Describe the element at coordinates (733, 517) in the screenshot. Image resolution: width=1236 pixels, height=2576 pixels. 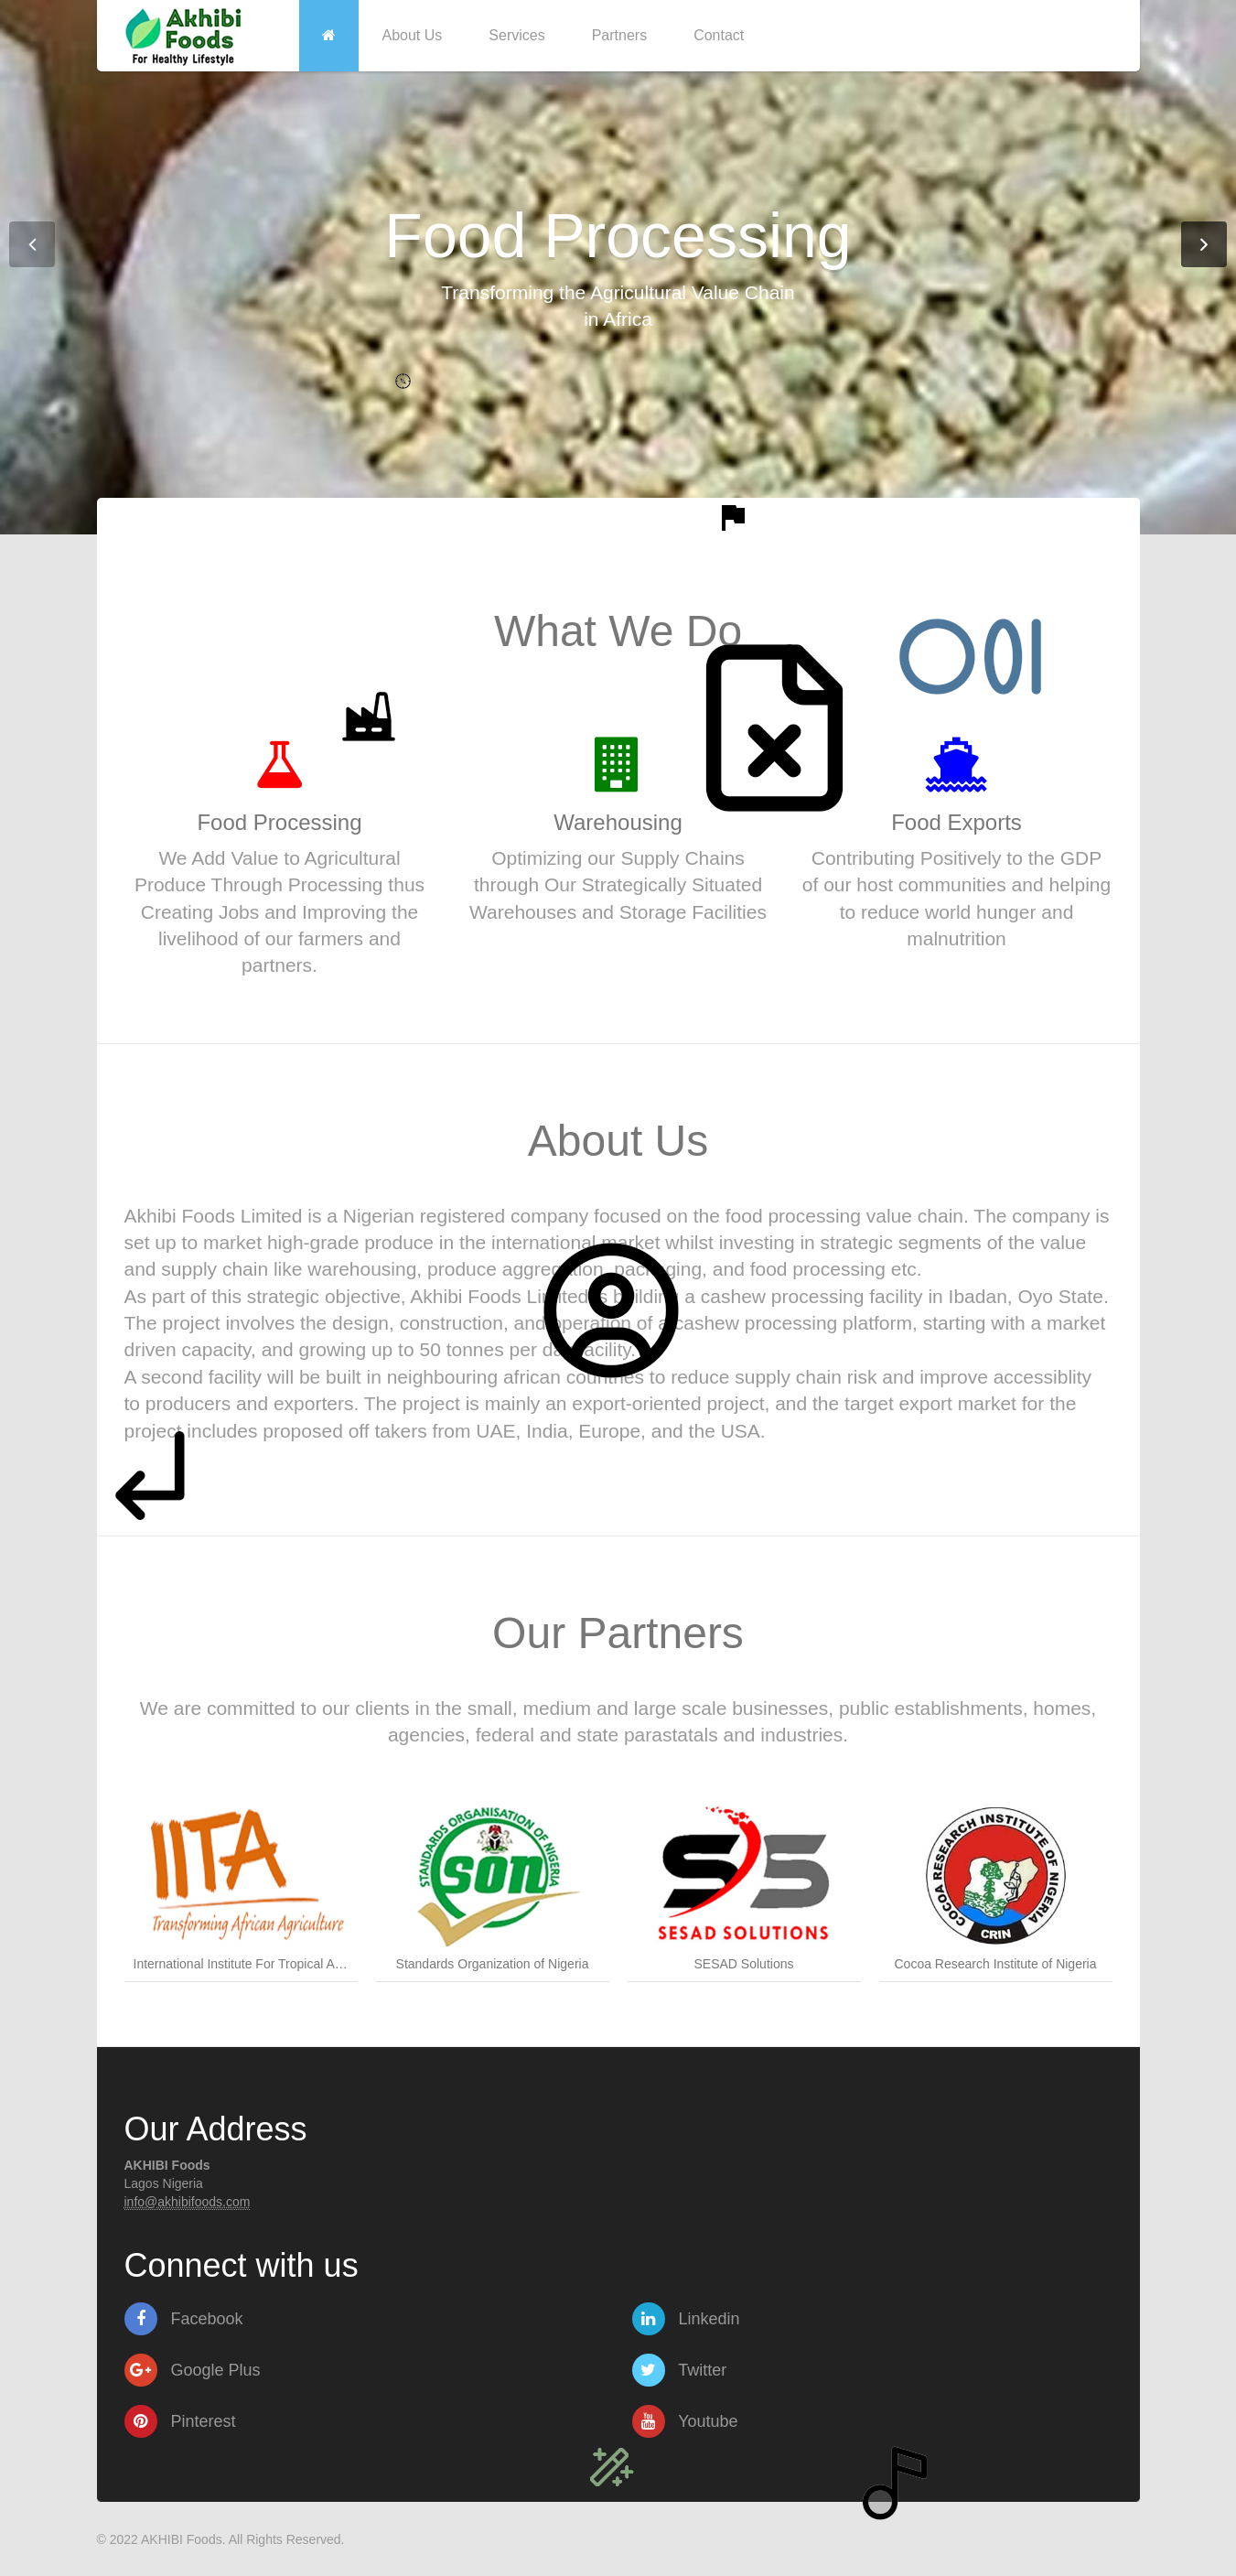
I see `flag or report content` at that location.